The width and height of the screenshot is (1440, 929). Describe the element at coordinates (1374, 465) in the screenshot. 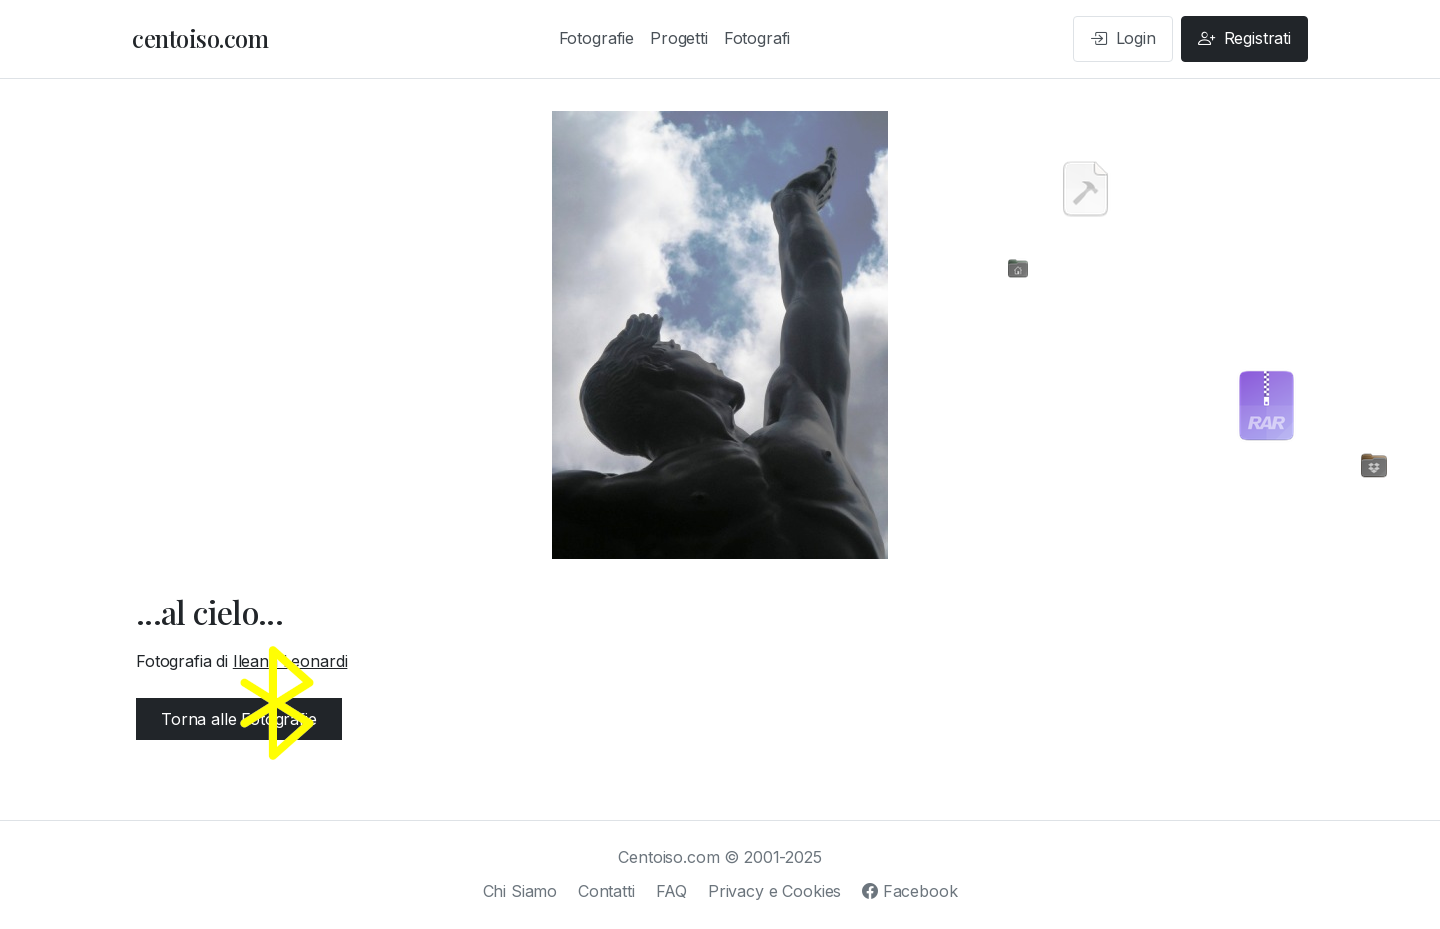

I see `open your dropbox synced folder` at that location.